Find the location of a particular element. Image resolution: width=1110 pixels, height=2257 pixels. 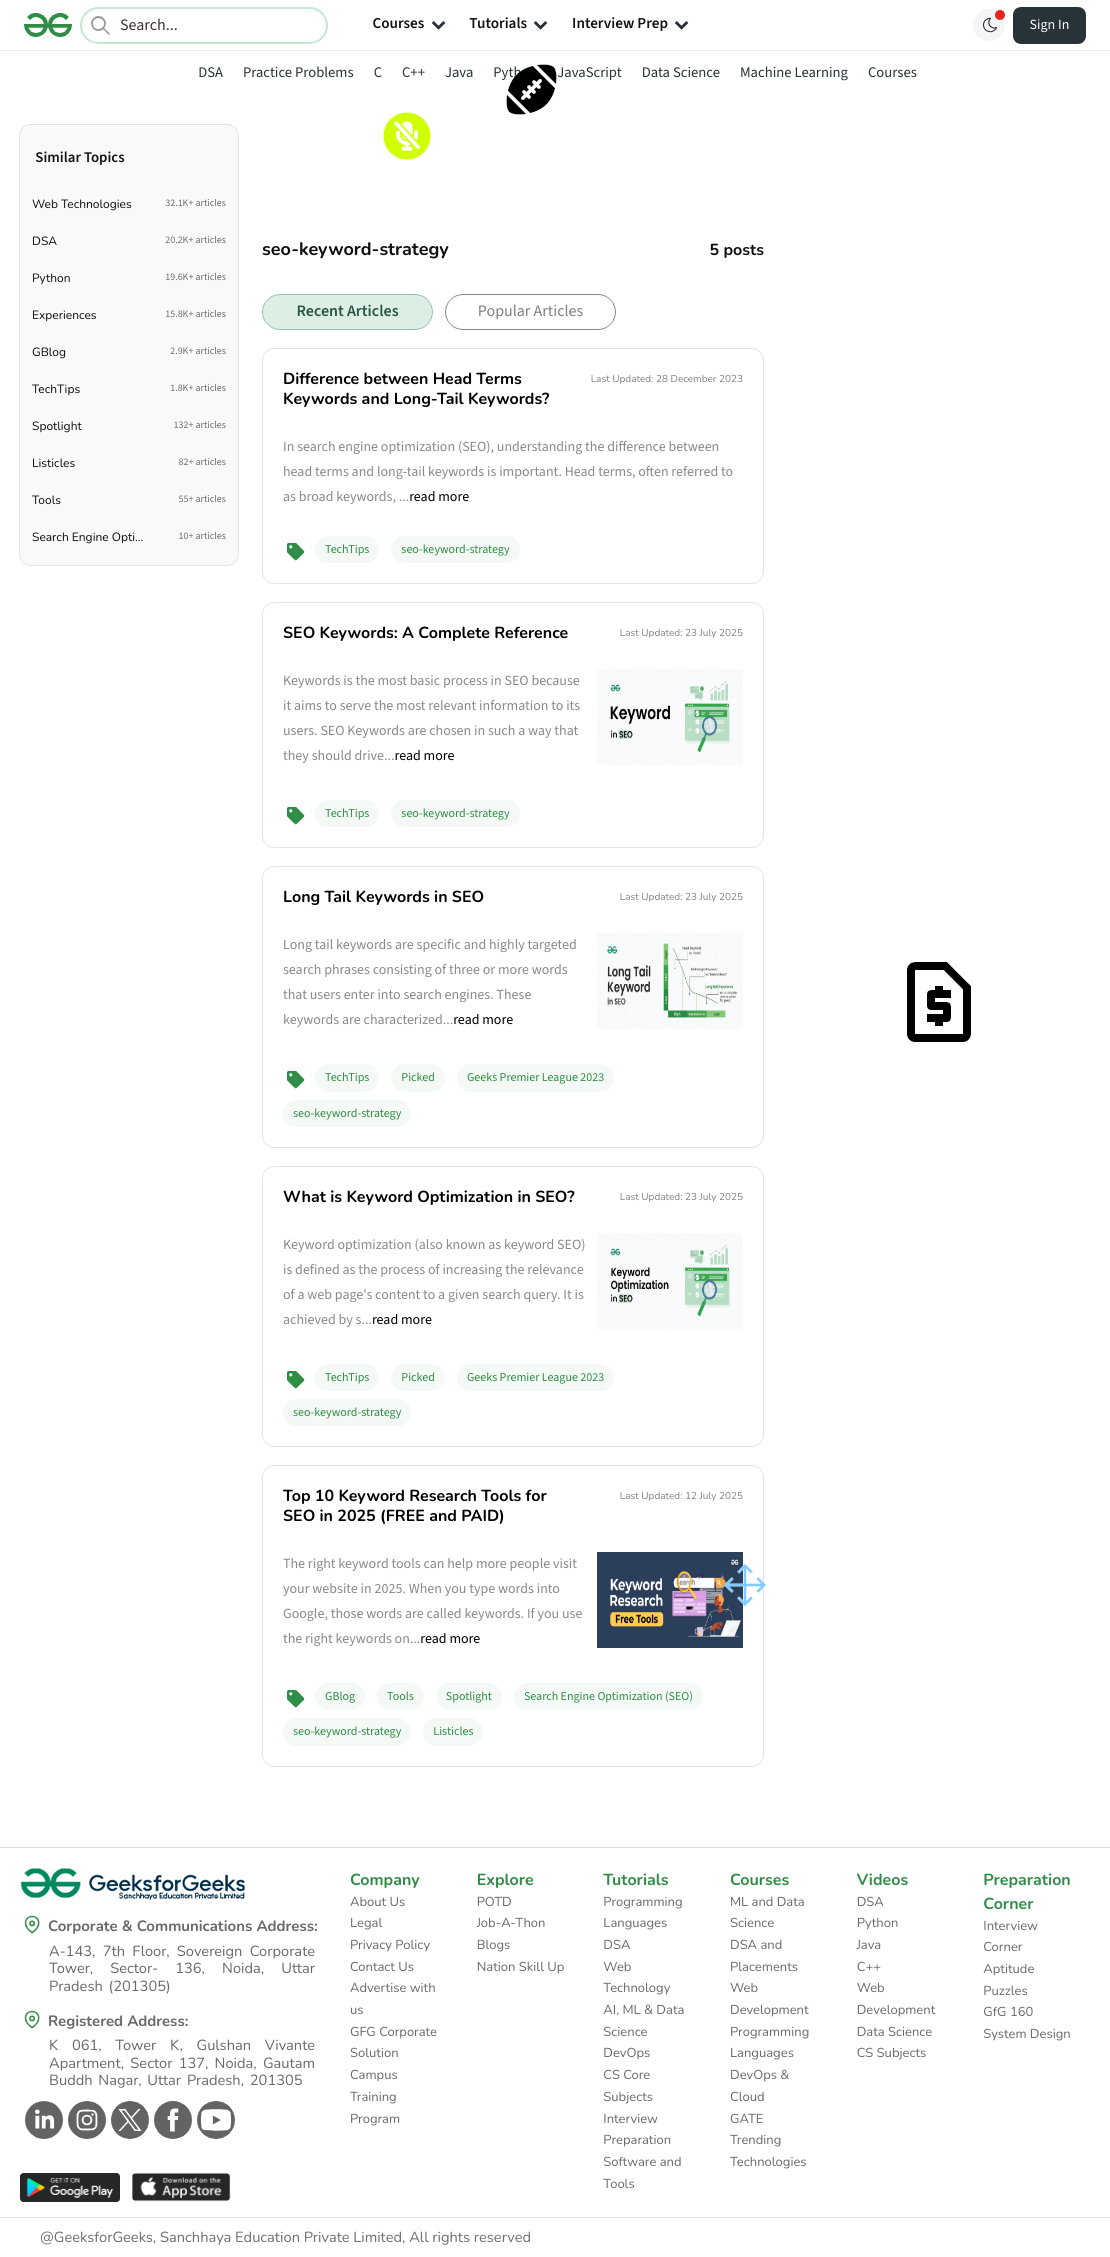

view sports scores or updates is located at coordinates (531, 89).